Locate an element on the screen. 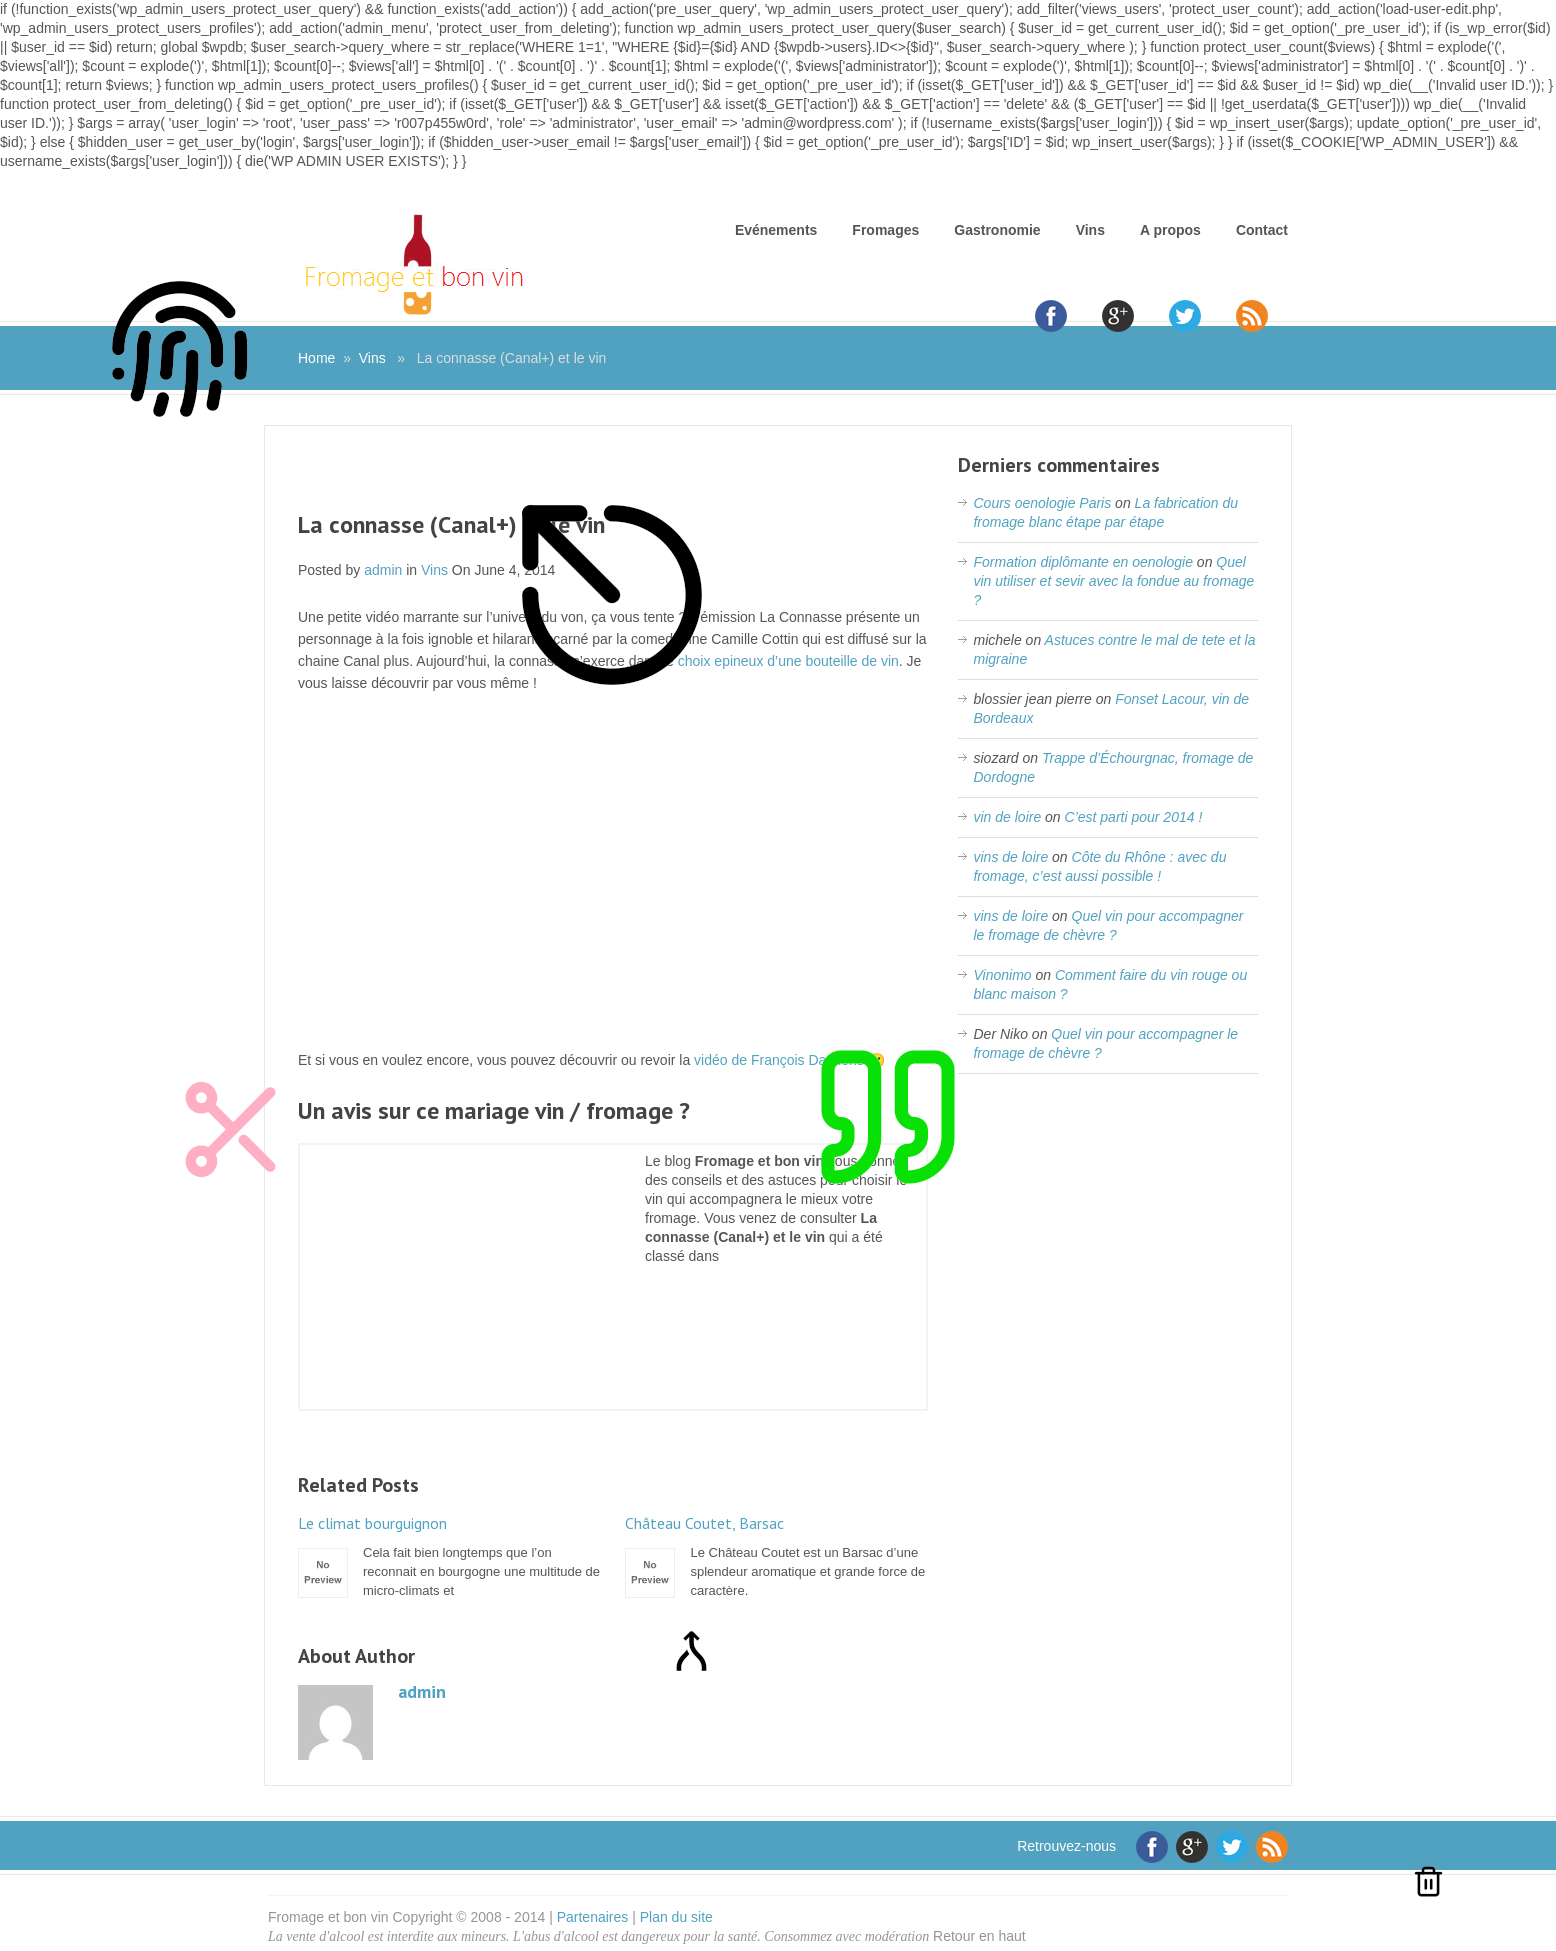 This screenshot has height=1951, width=1556. enable fingerprint authentication is located at coordinates (180, 349).